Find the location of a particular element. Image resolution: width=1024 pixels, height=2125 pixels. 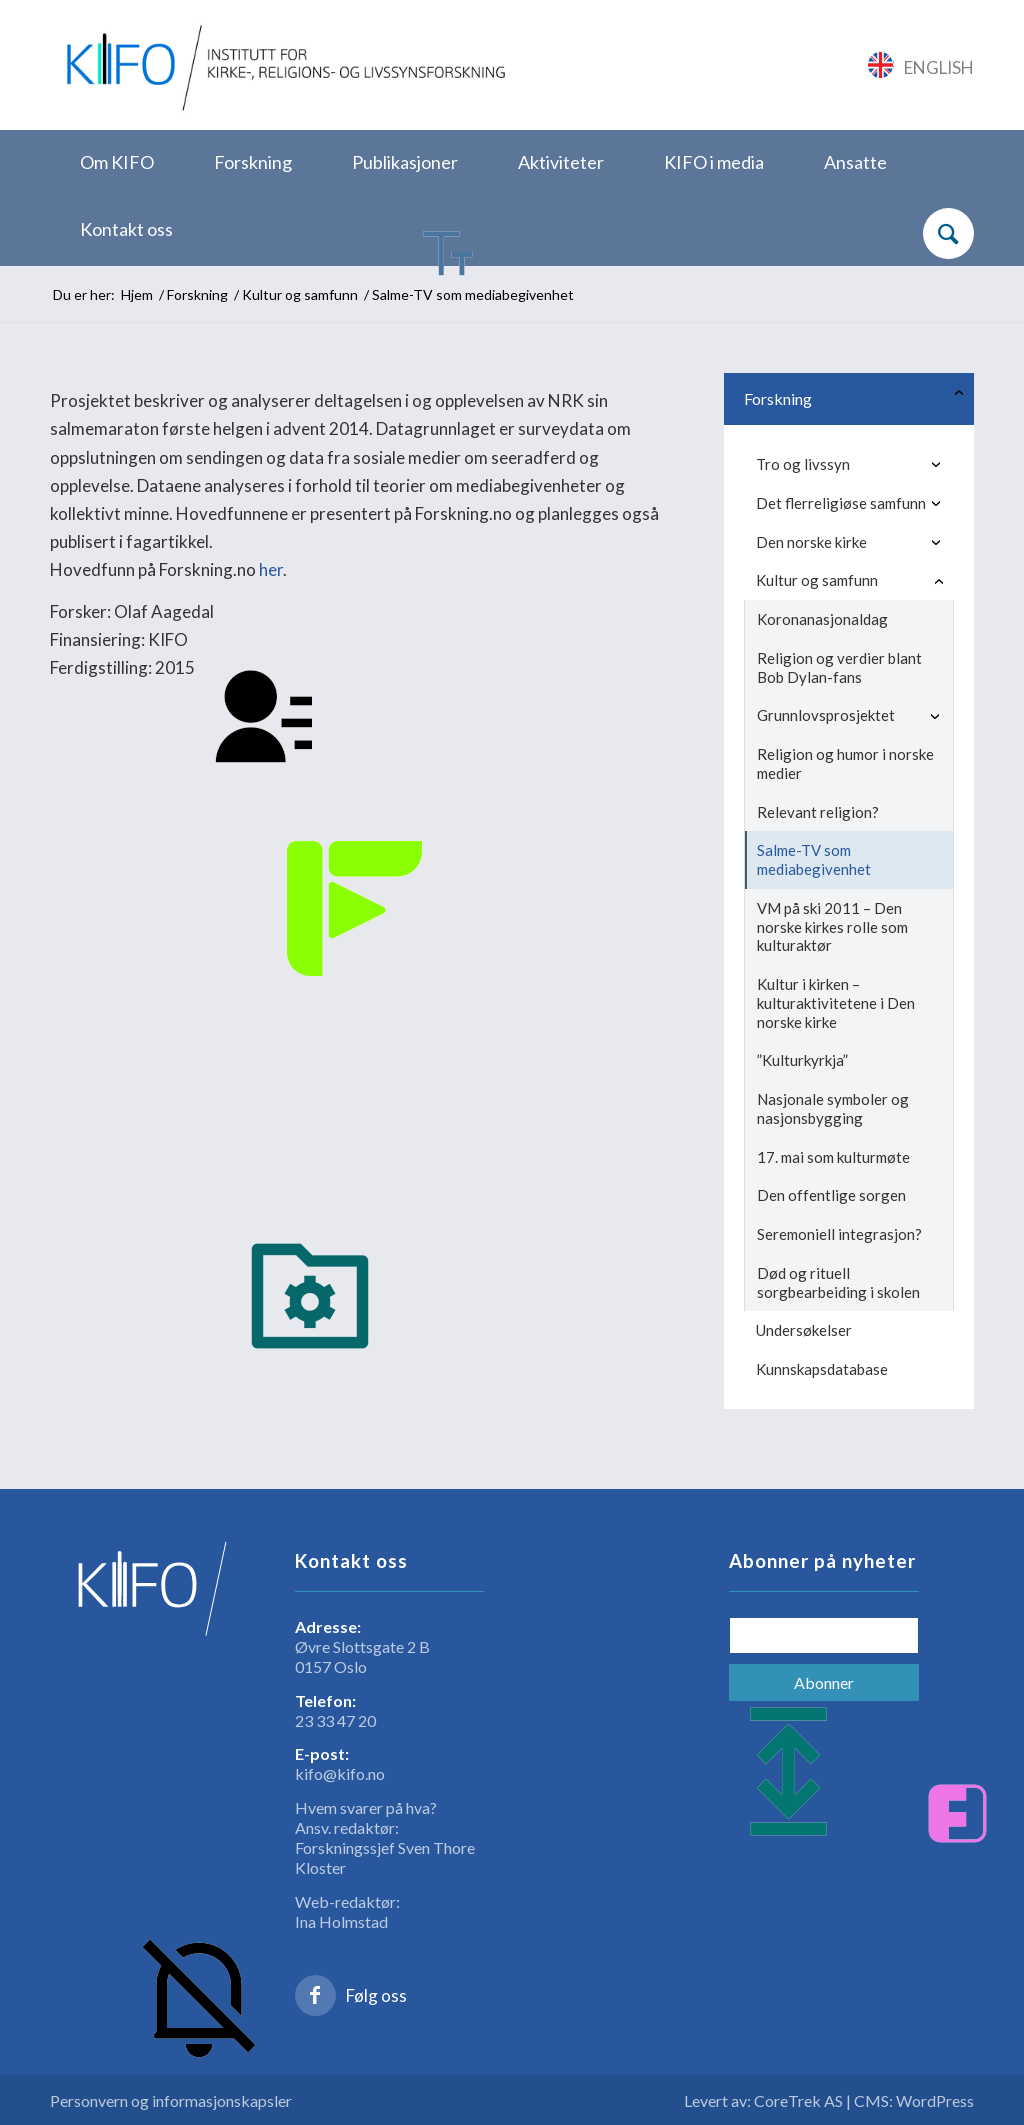

access your contacts list is located at coordinates (259, 718).